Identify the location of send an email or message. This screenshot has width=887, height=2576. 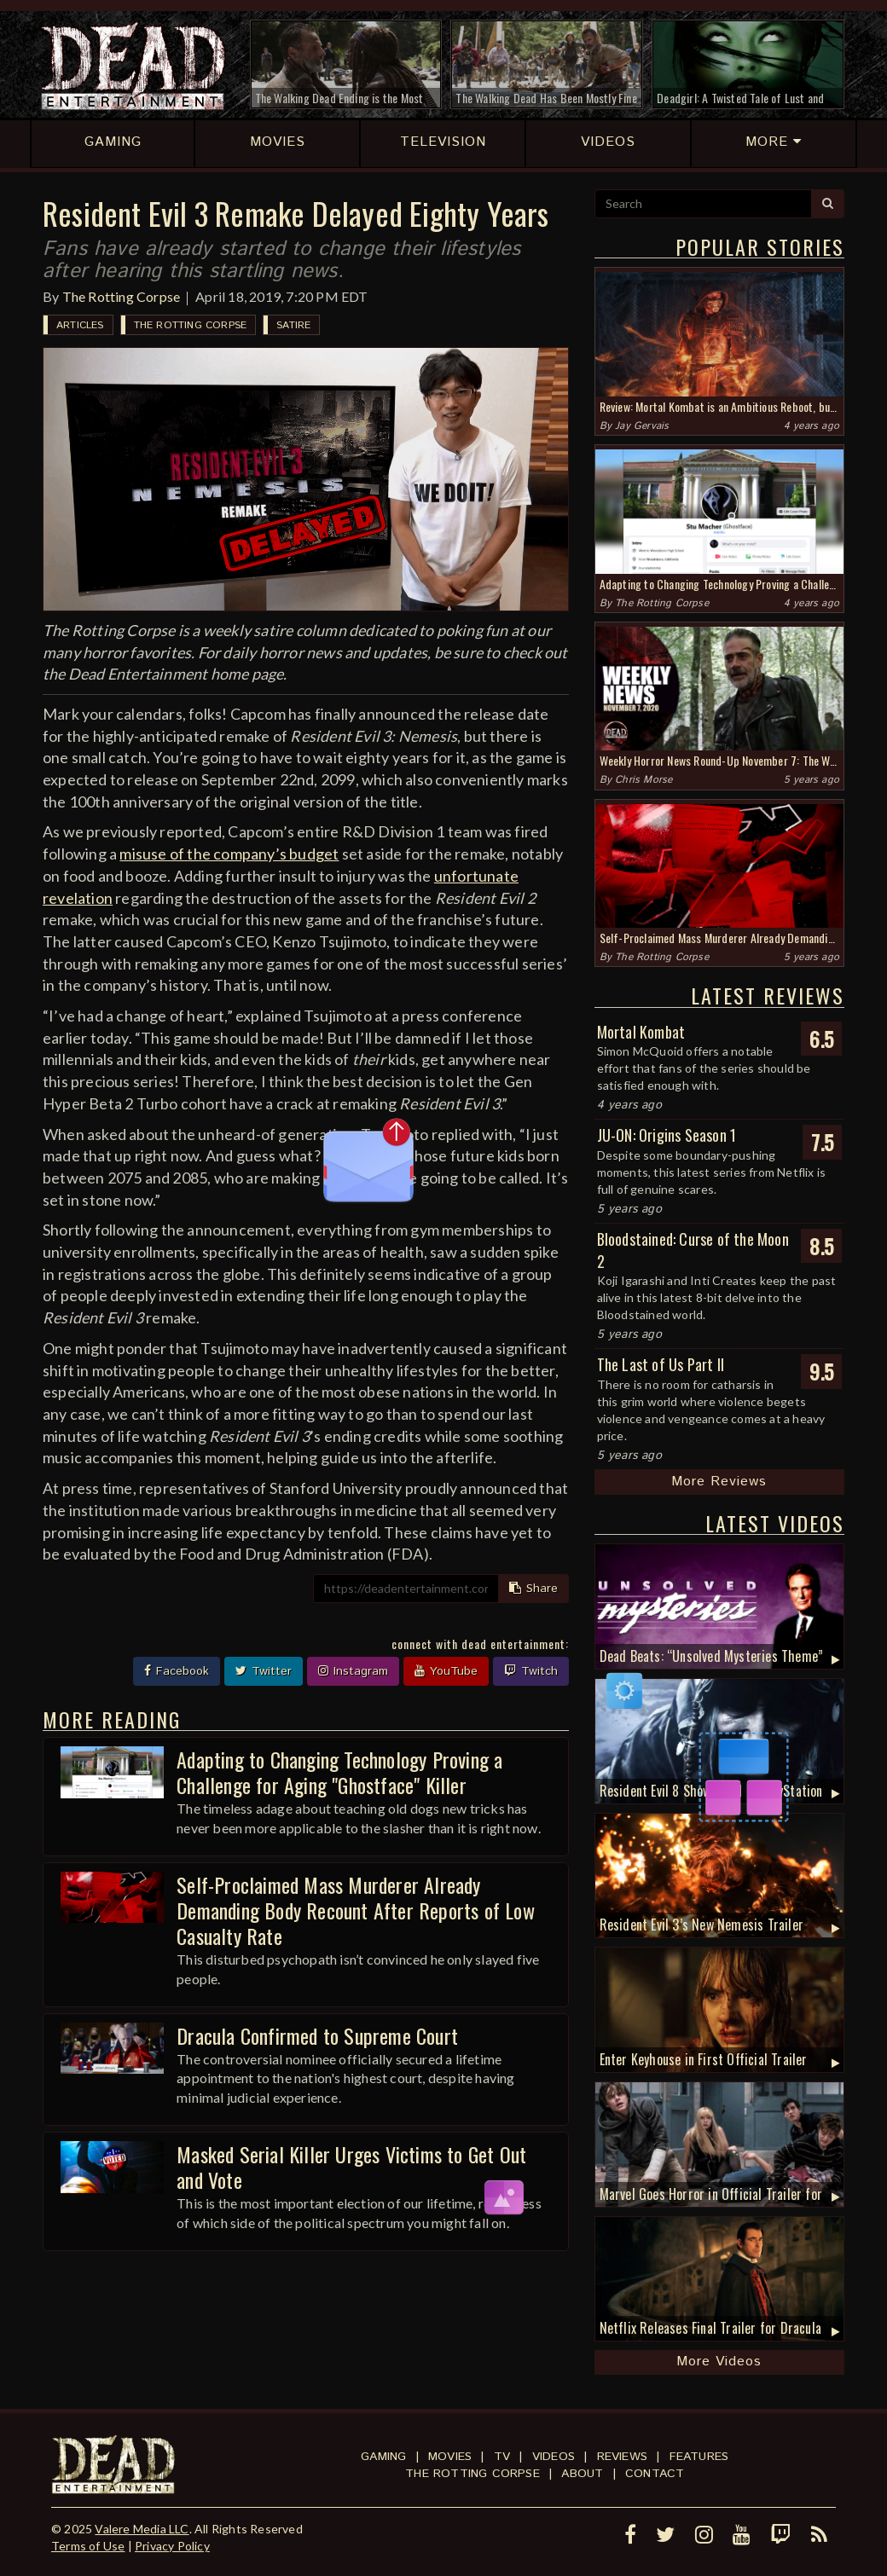
(368, 1166).